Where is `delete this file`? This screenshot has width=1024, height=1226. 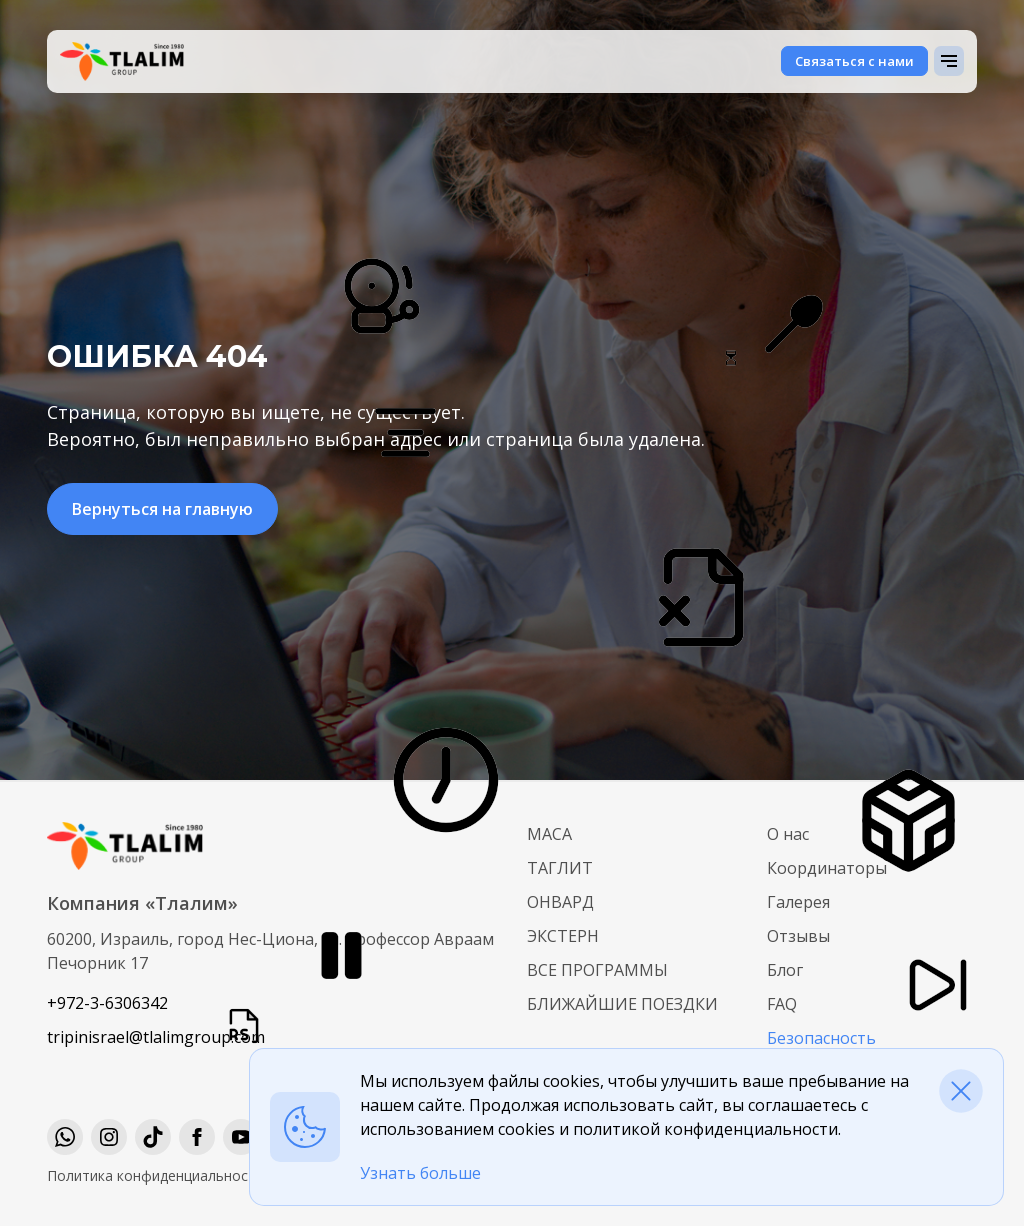
delete this file is located at coordinates (703, 597).